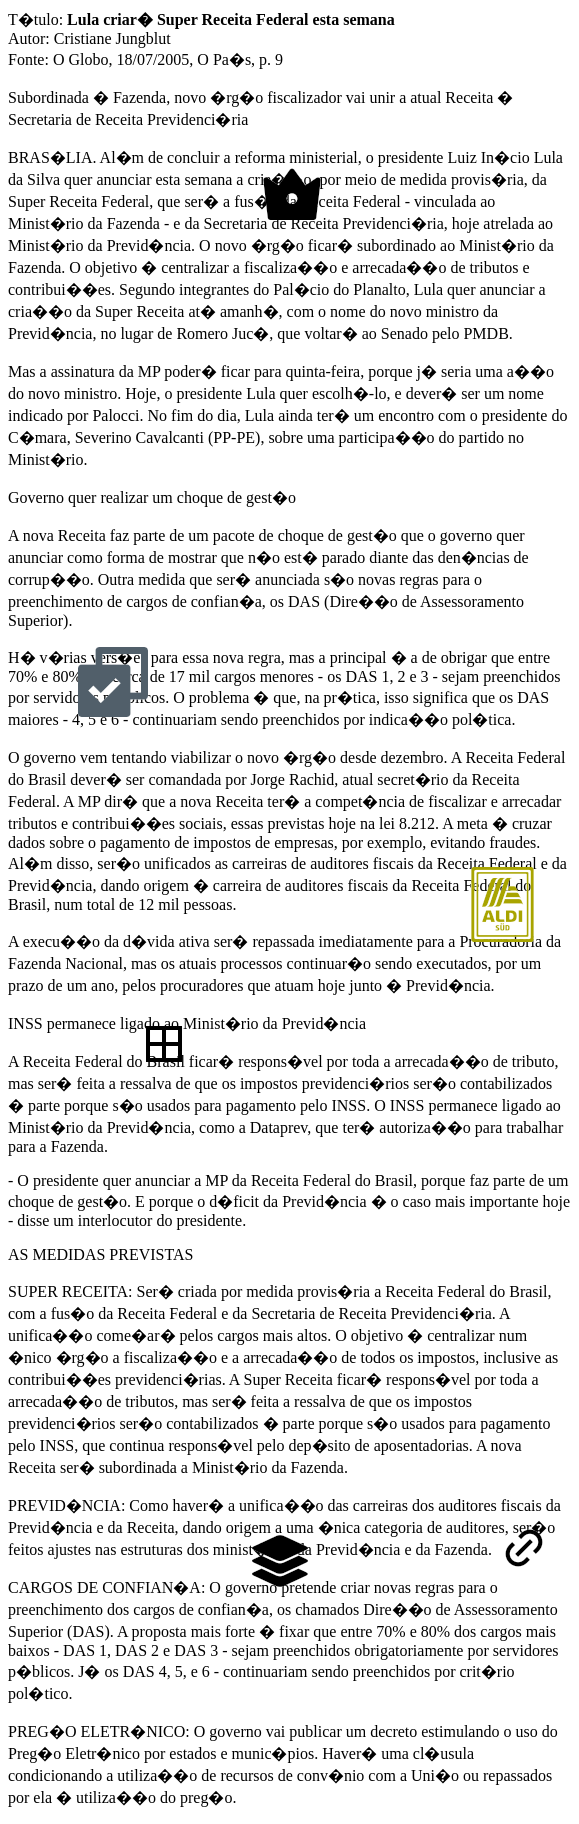 The height and width of the screenshot is (1824, 579). What do you see at coordinates (524, 1548) in the screenshot?
I see `insert or add a hyperlink` at bounding box center [524, 1548].